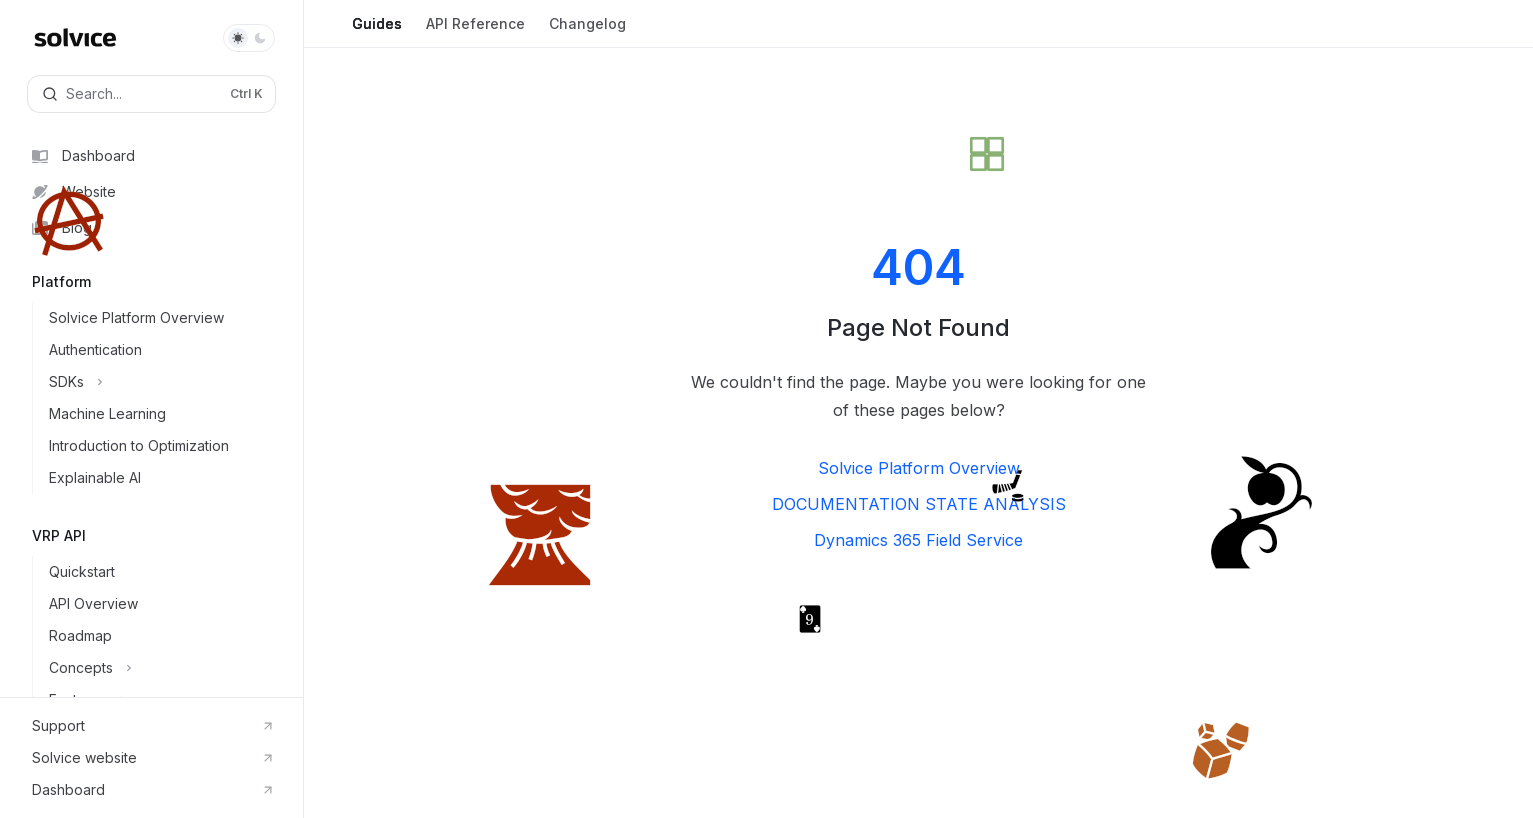 Image resolution: width=1533 pixels, height=818 pixels. Describe the element at coordinates (69, 221) in the screenshot. I see `indicates anarchist or anti-establishment faction in game` at that location.